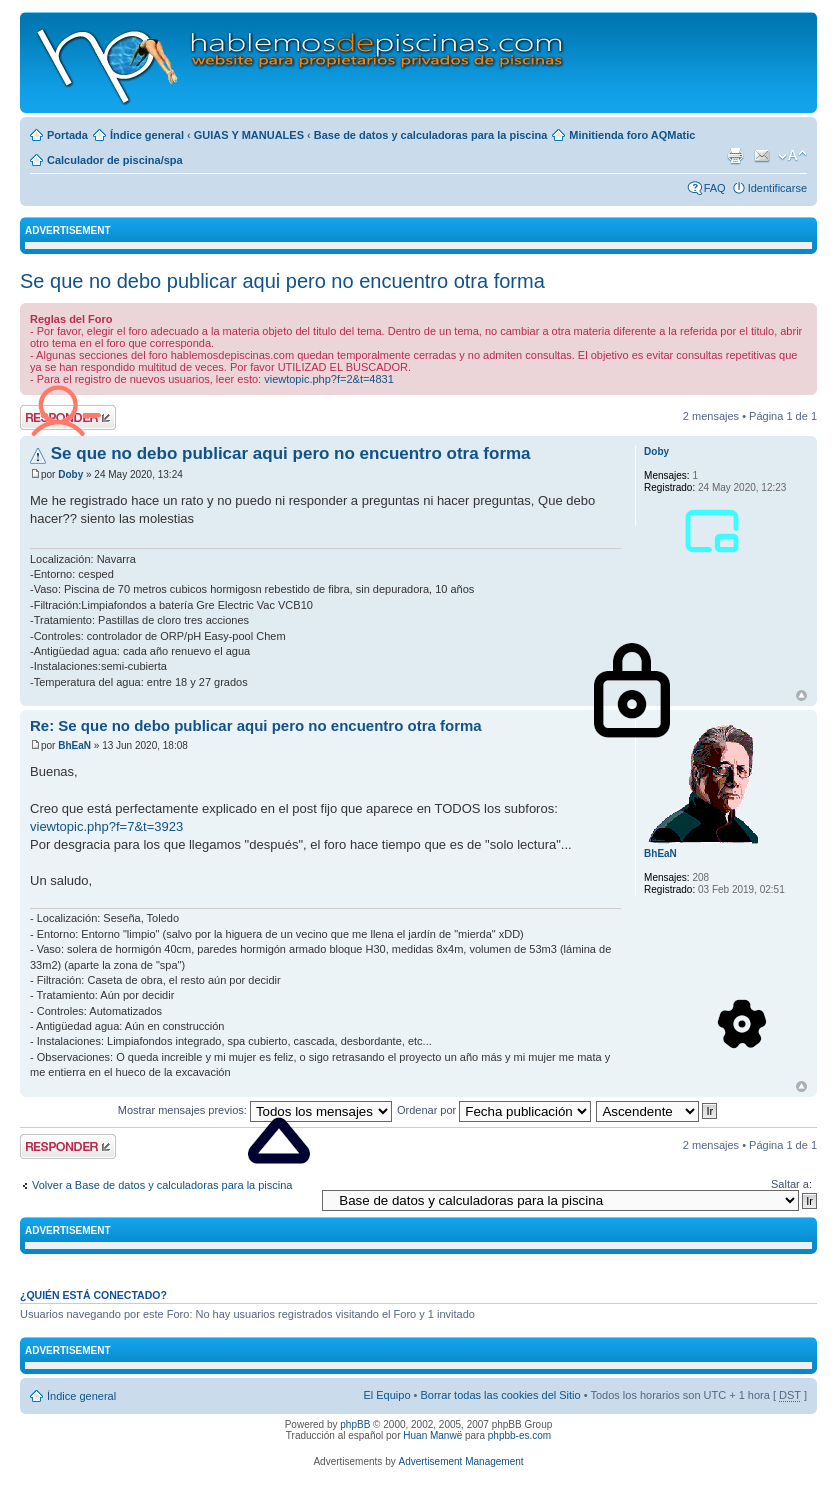  I want to click on indicates a locked or secure item, so click(632, 690).